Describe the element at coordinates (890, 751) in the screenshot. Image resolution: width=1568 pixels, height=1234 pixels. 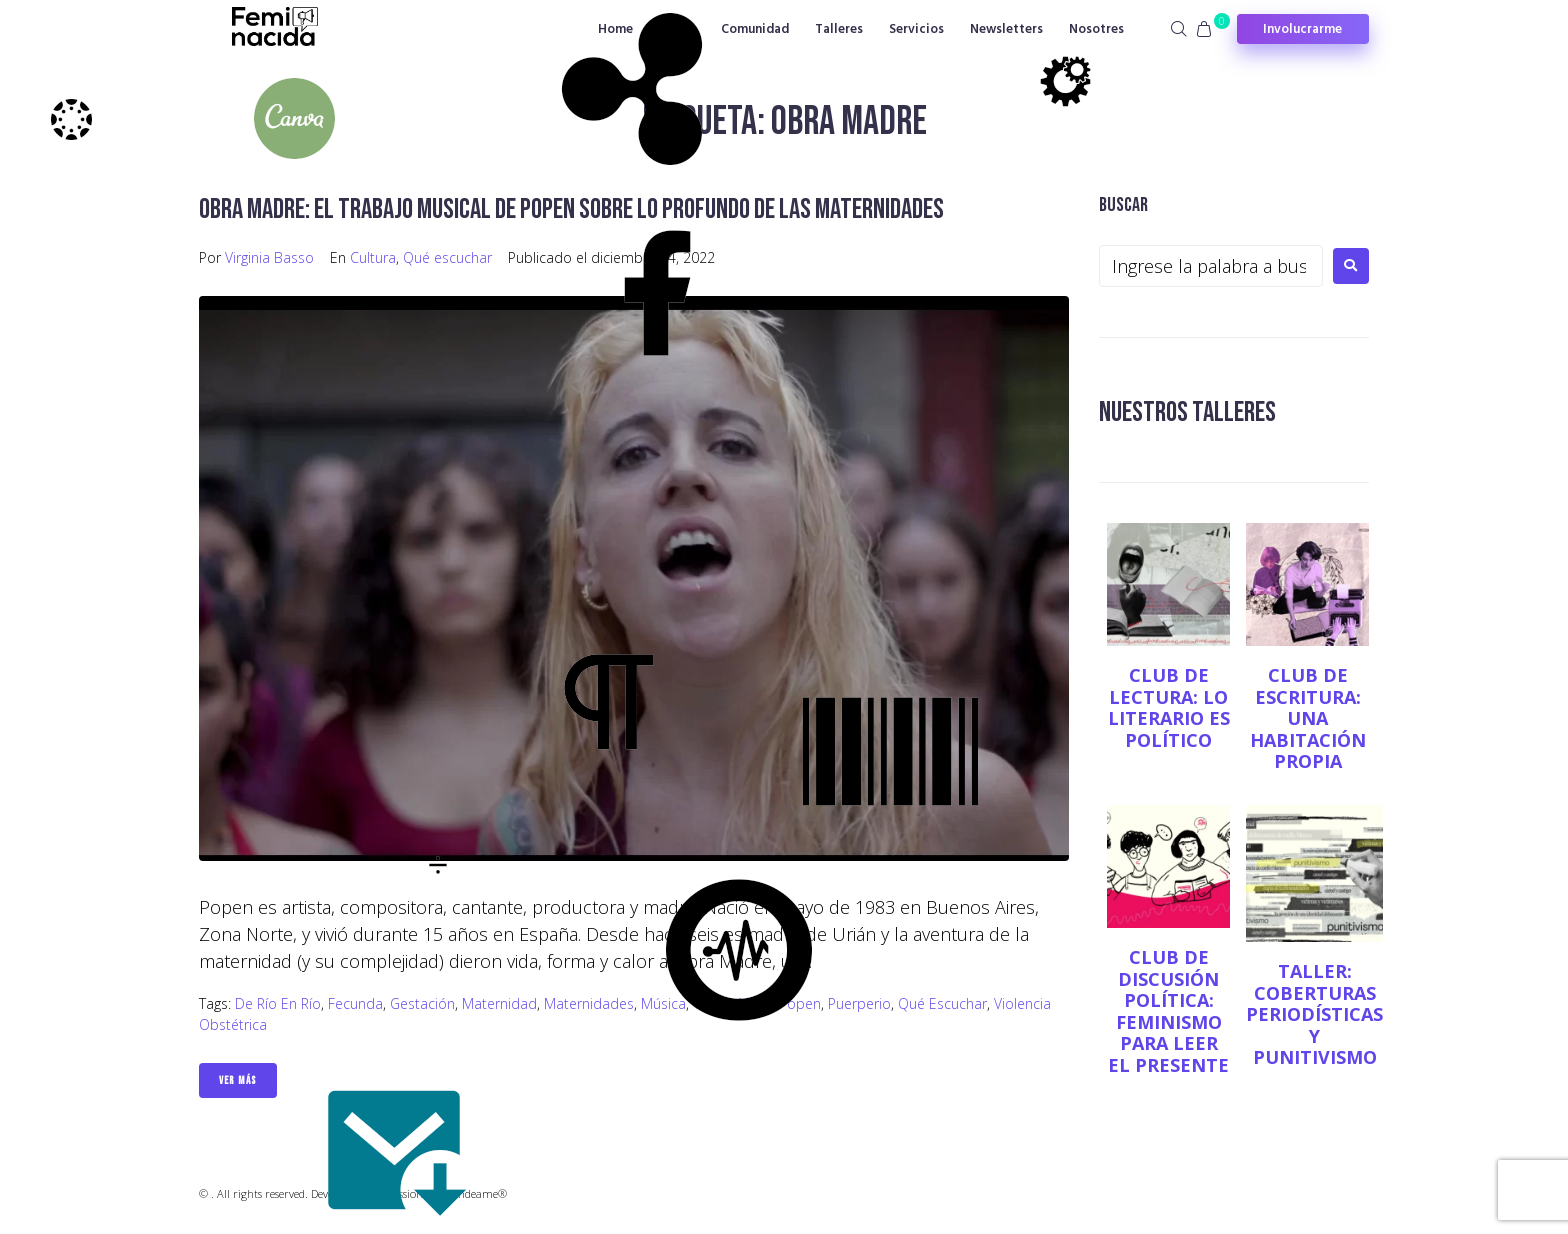
I see `link to Wikidata knowledge base` at that location.